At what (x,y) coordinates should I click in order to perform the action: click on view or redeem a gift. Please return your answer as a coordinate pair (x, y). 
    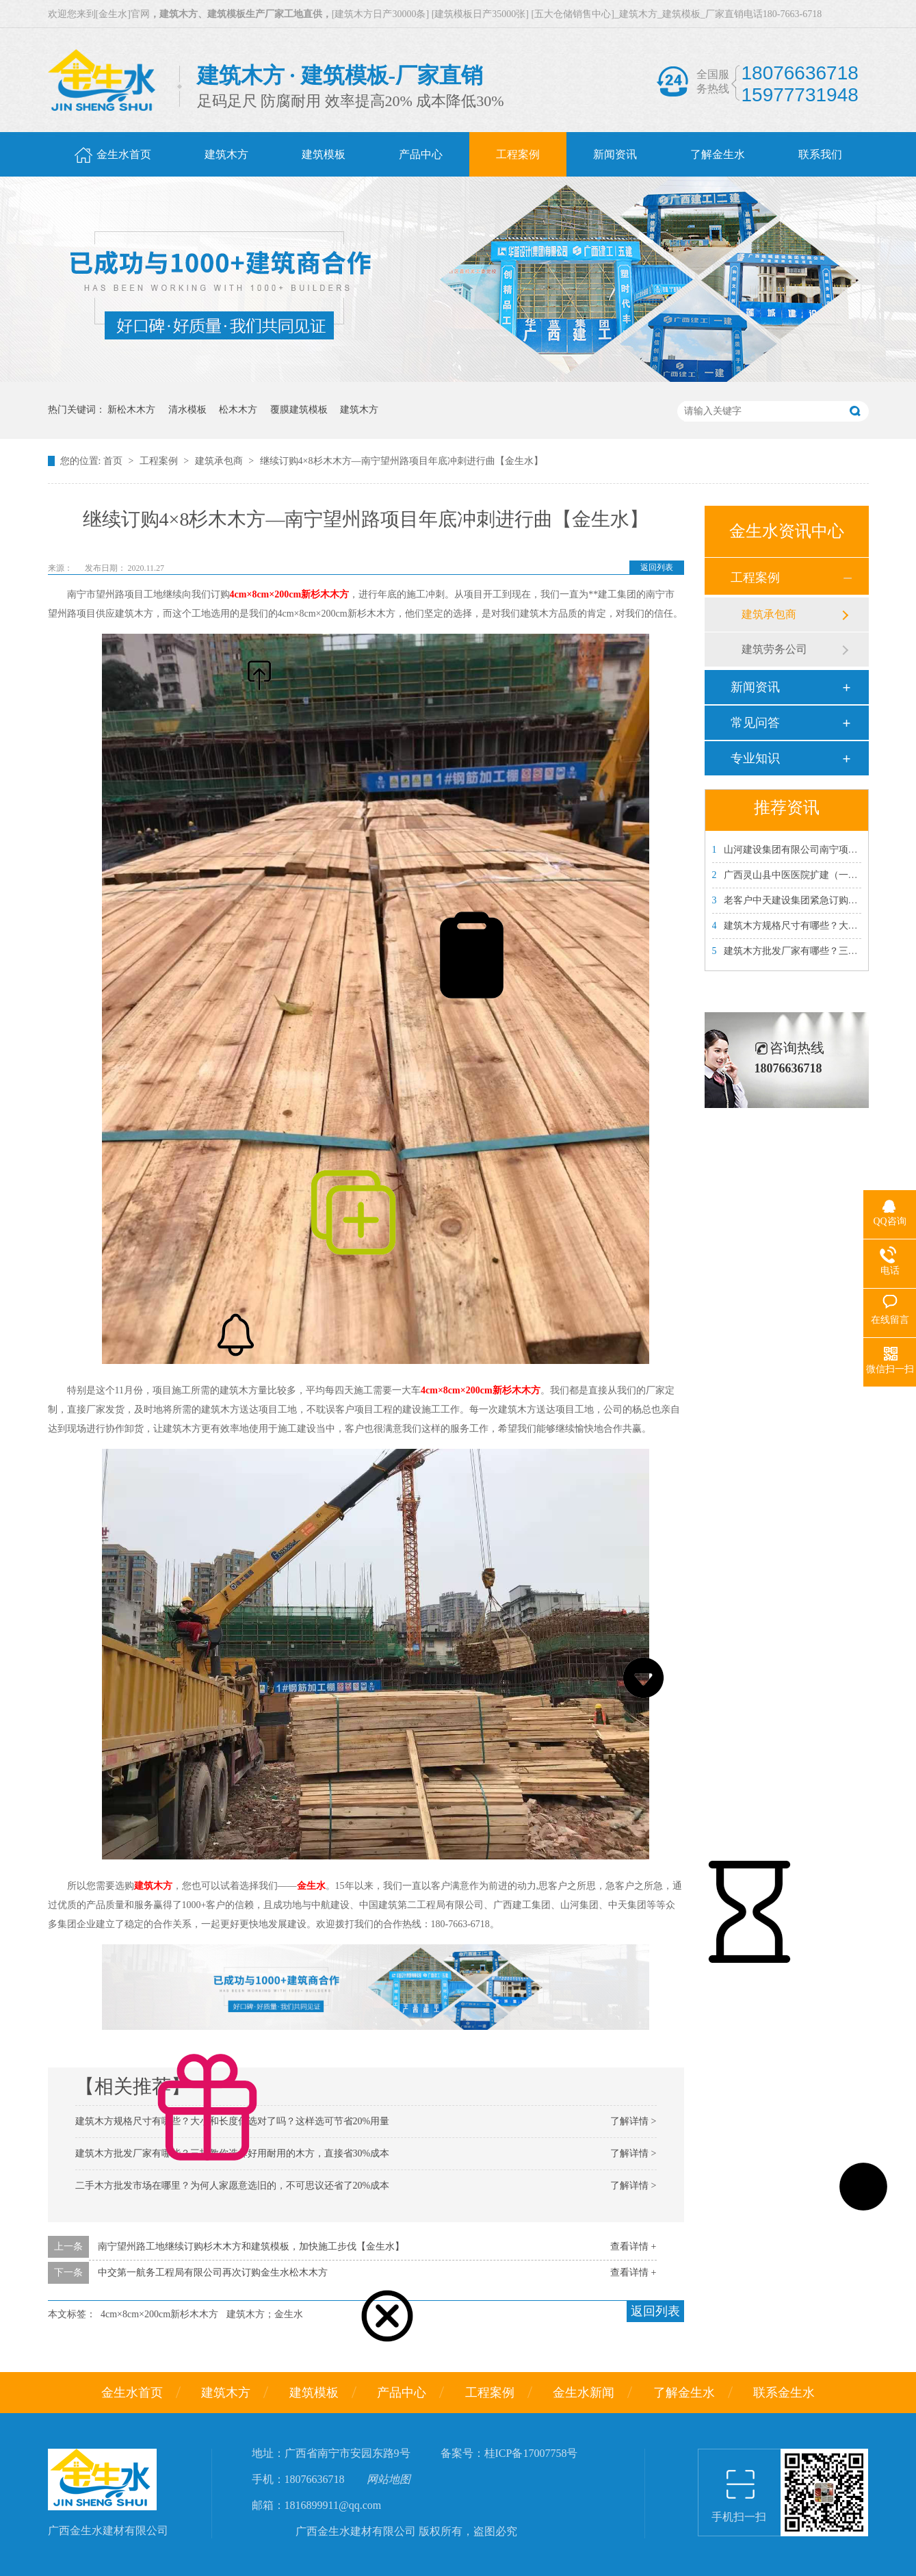
    Looking at the image, I should click on (207, 2107).